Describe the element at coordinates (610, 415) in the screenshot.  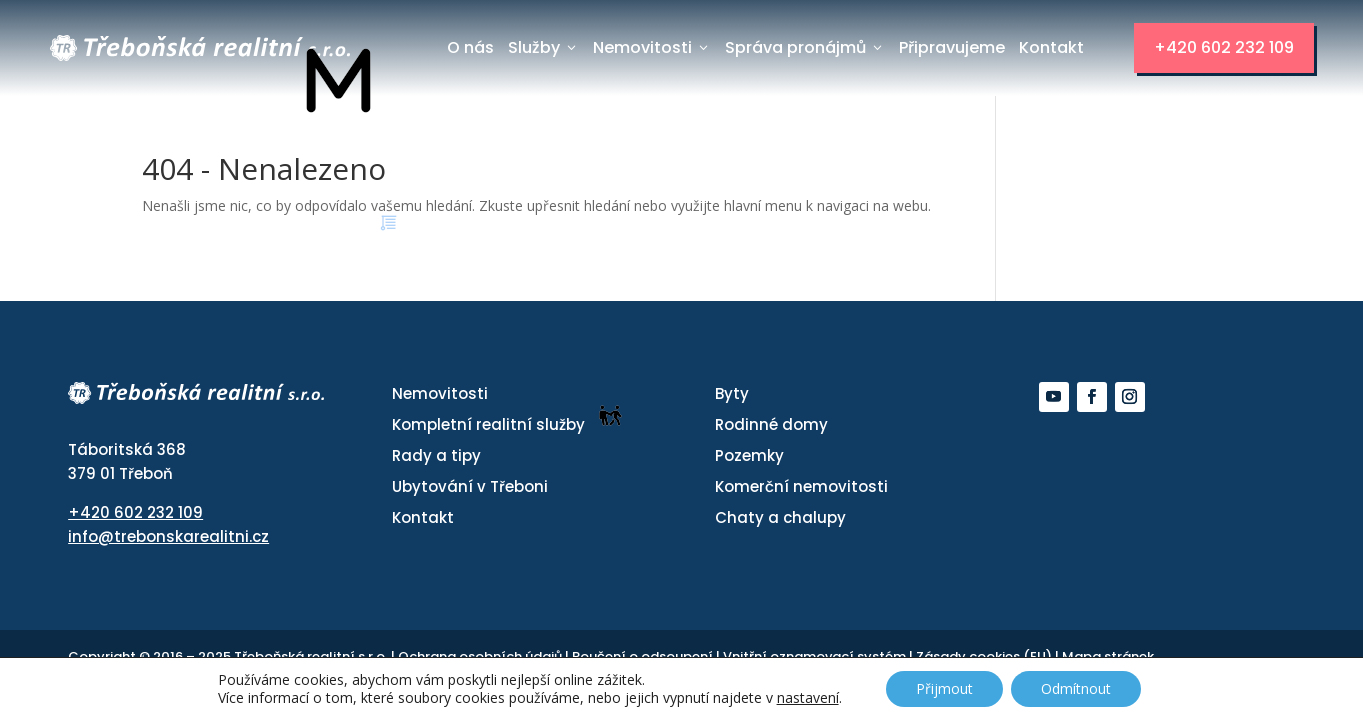
I see `indicates evacuation or emergency exit in progress` at that location.